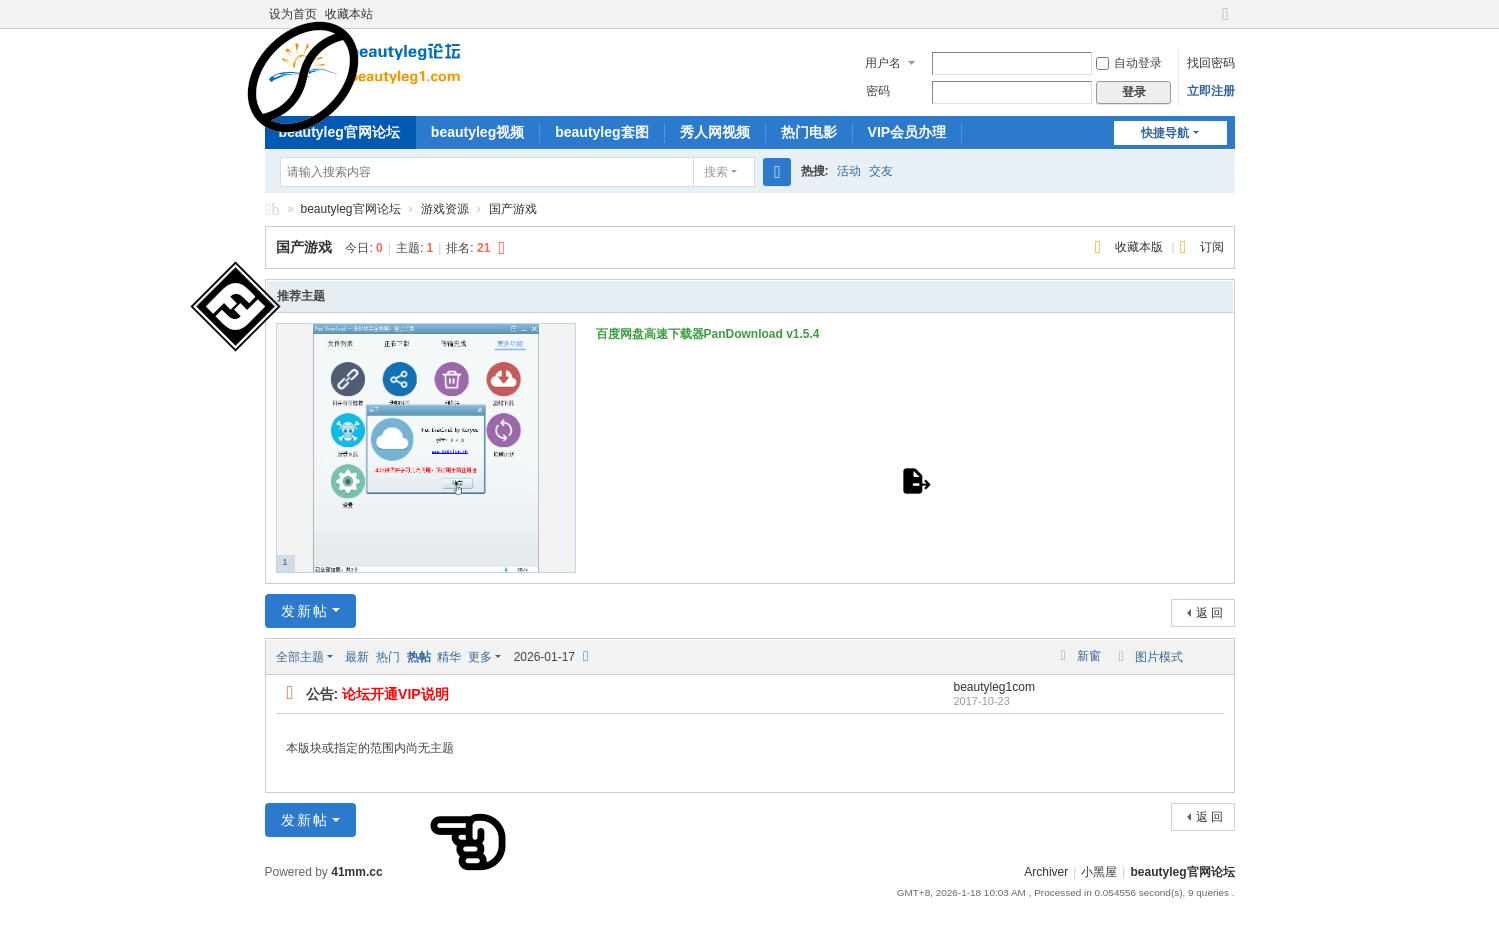 The width and height of the screenshot is (1499, 952). Describe the element at coordinates (303, 77) in the screenshot. I see `browse coffee shops or cafés nearby` at that location.